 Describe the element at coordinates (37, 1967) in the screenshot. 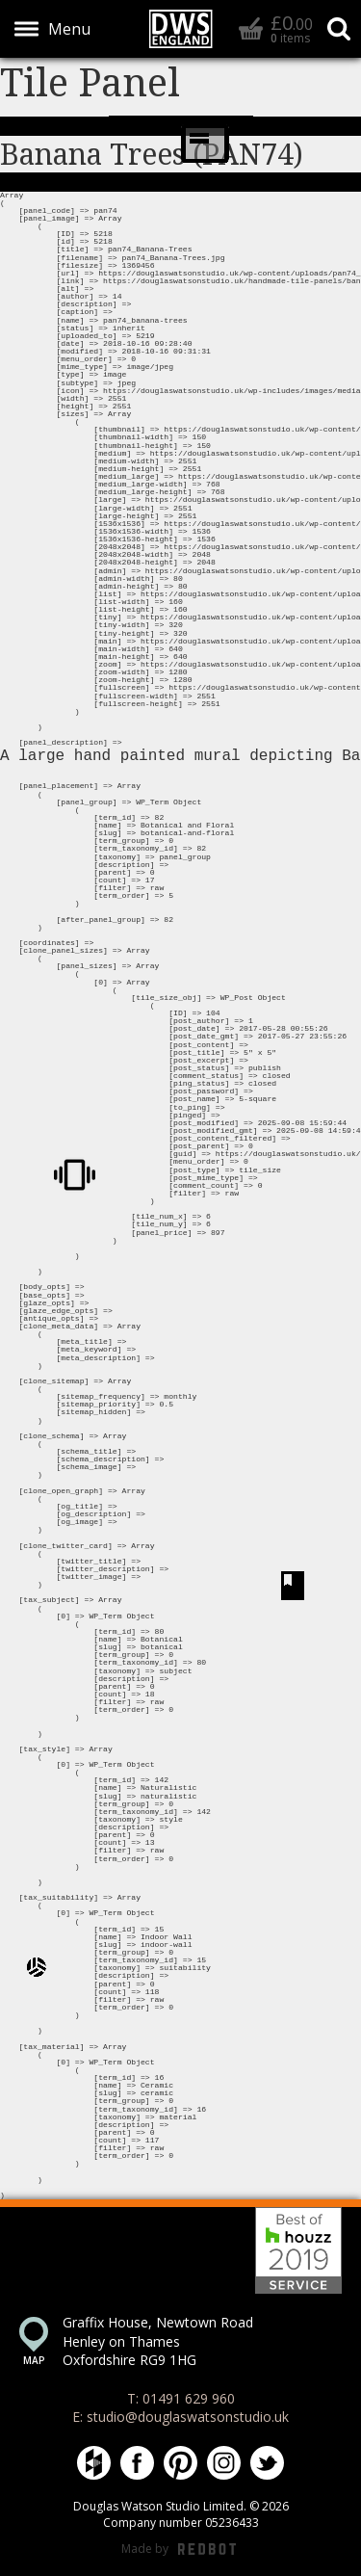

I see `access volleyball or sports content` at that location.